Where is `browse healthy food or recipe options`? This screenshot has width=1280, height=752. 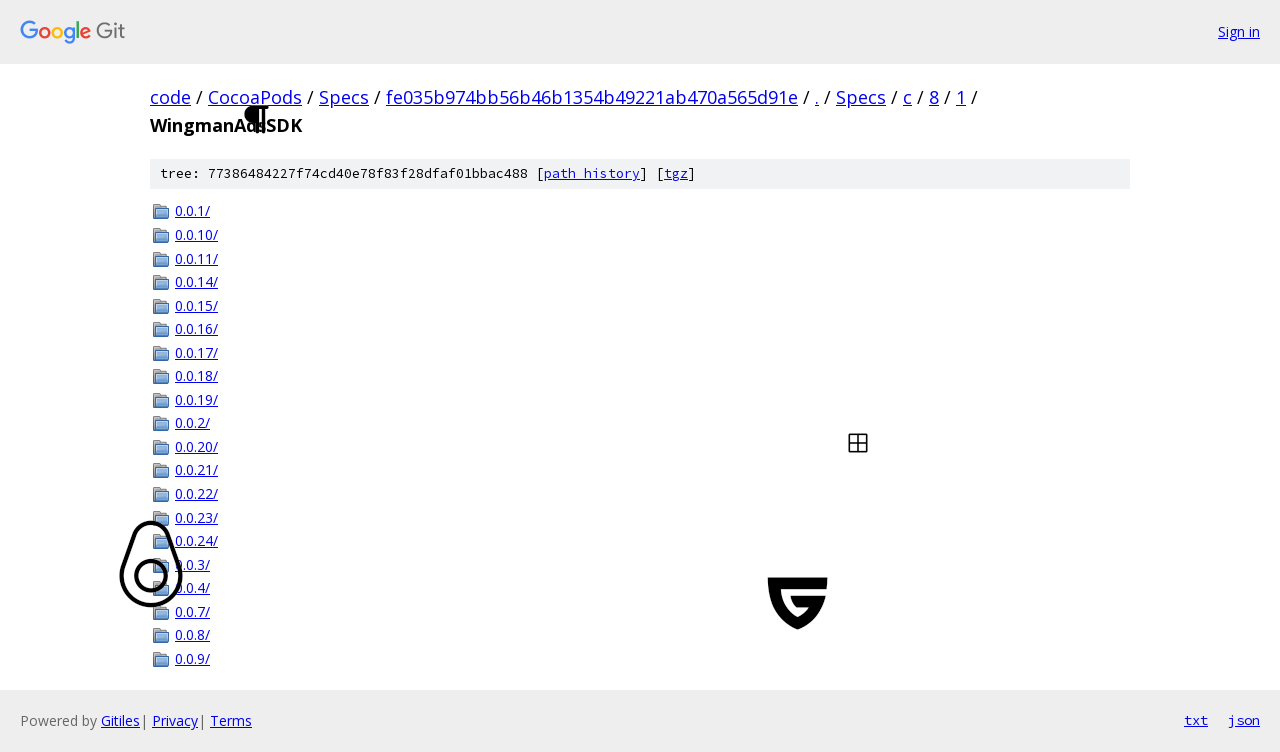 browse healthy food or recipe options is located at coordinates (151, 564).